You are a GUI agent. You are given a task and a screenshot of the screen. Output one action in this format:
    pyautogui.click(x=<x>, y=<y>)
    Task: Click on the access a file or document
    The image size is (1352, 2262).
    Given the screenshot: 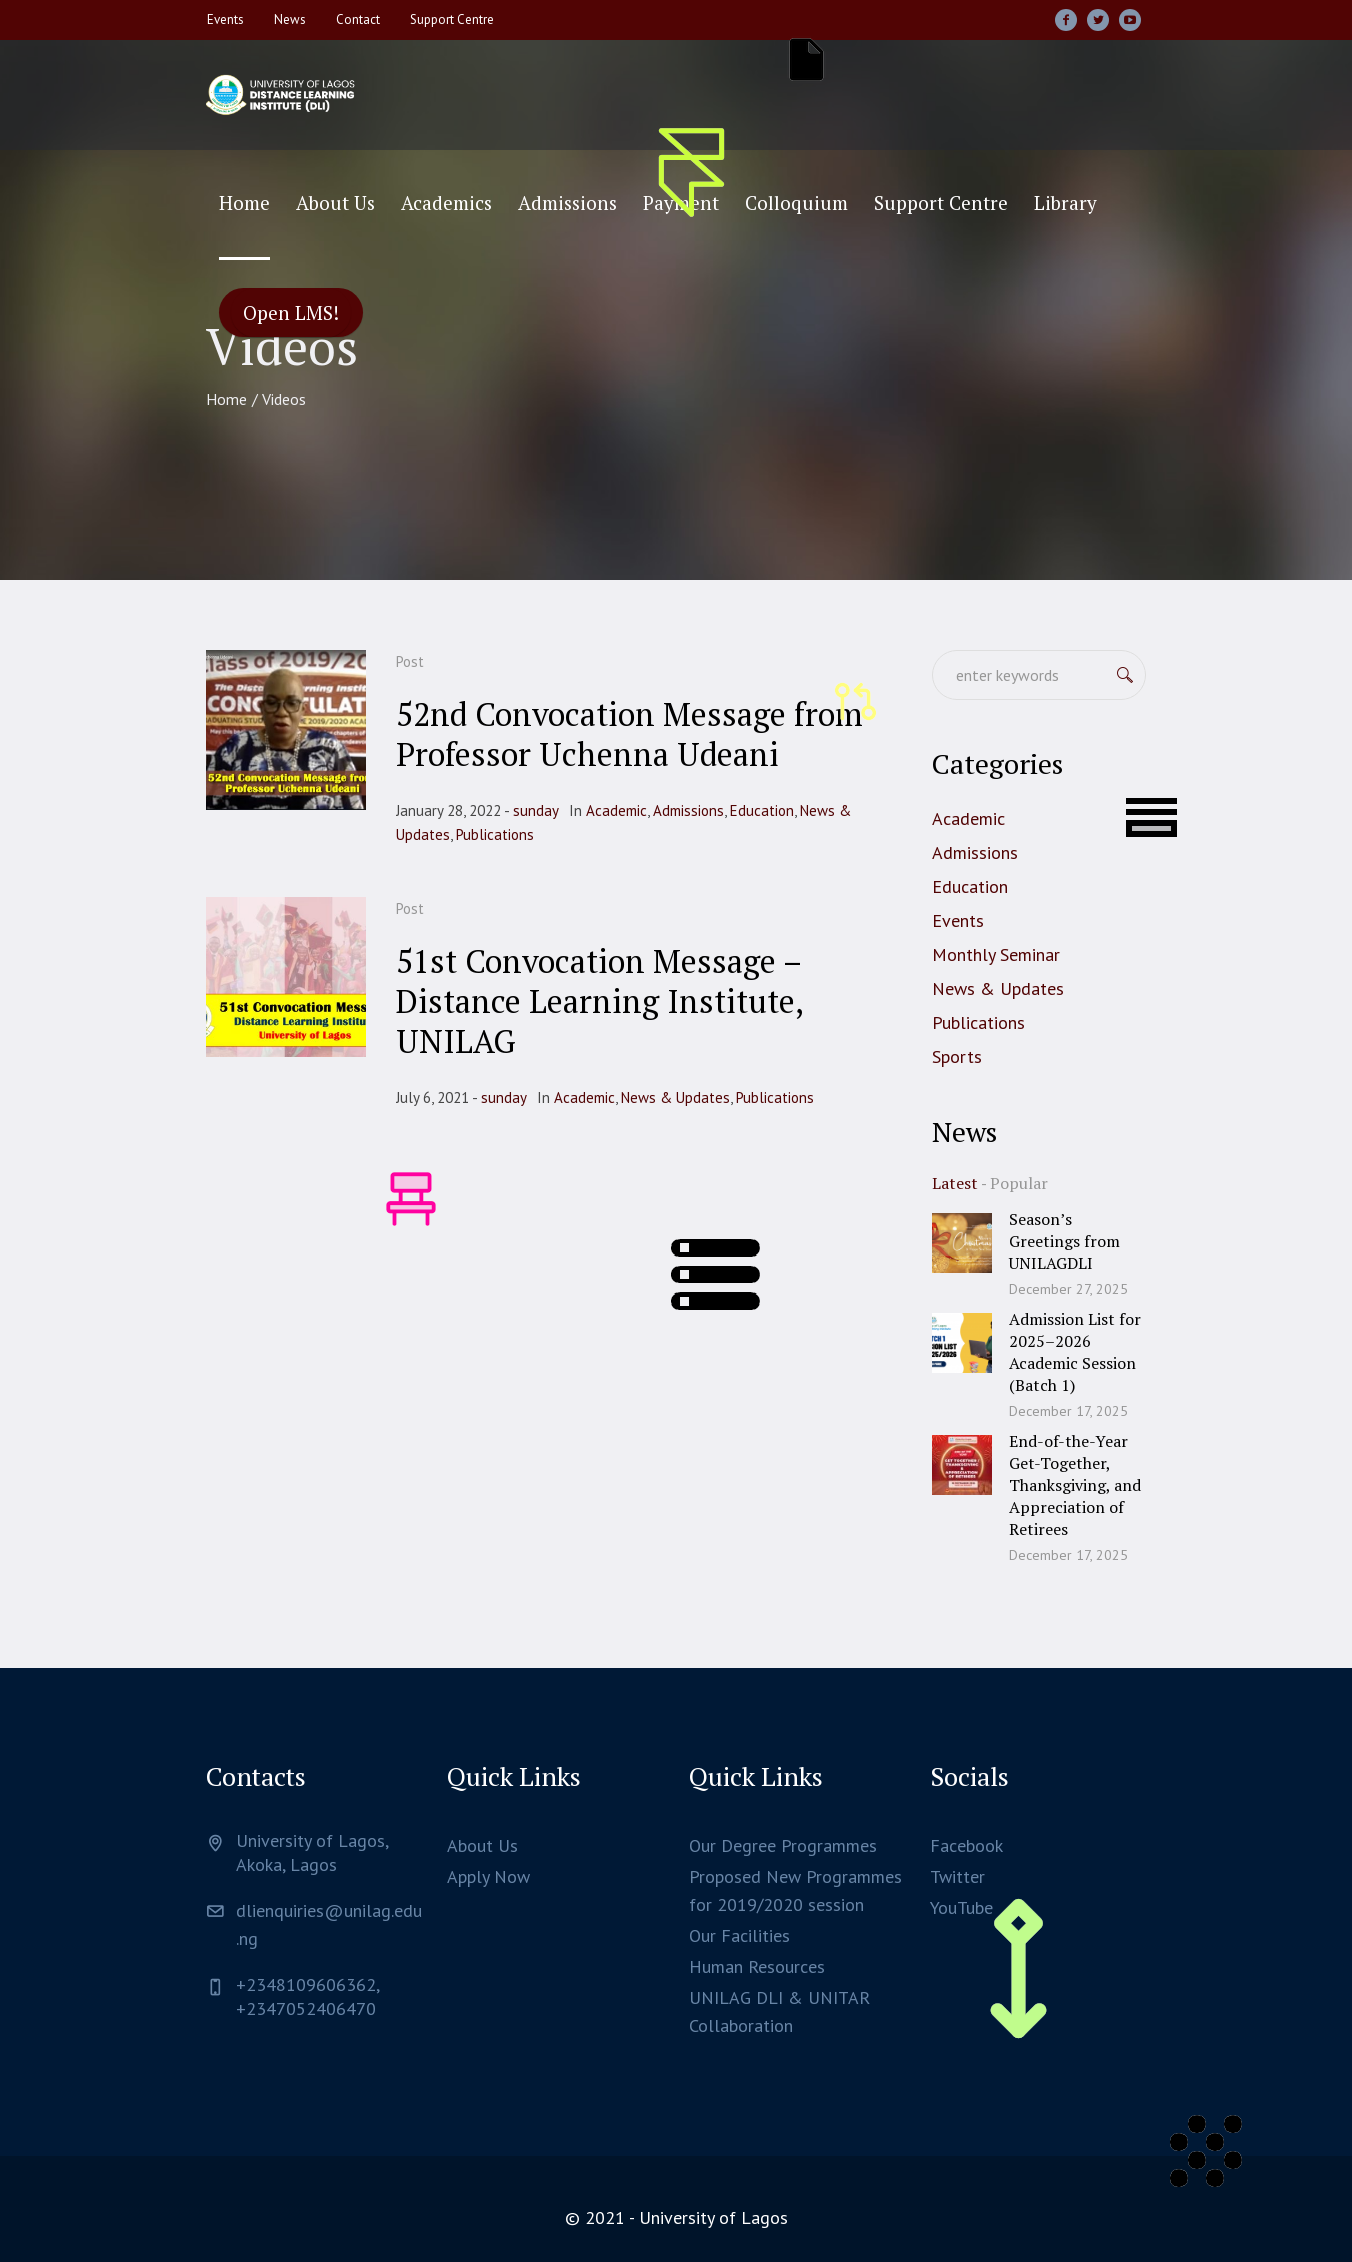 What is the action you would take?
    pyautogui.click(x=806, y=59)
    